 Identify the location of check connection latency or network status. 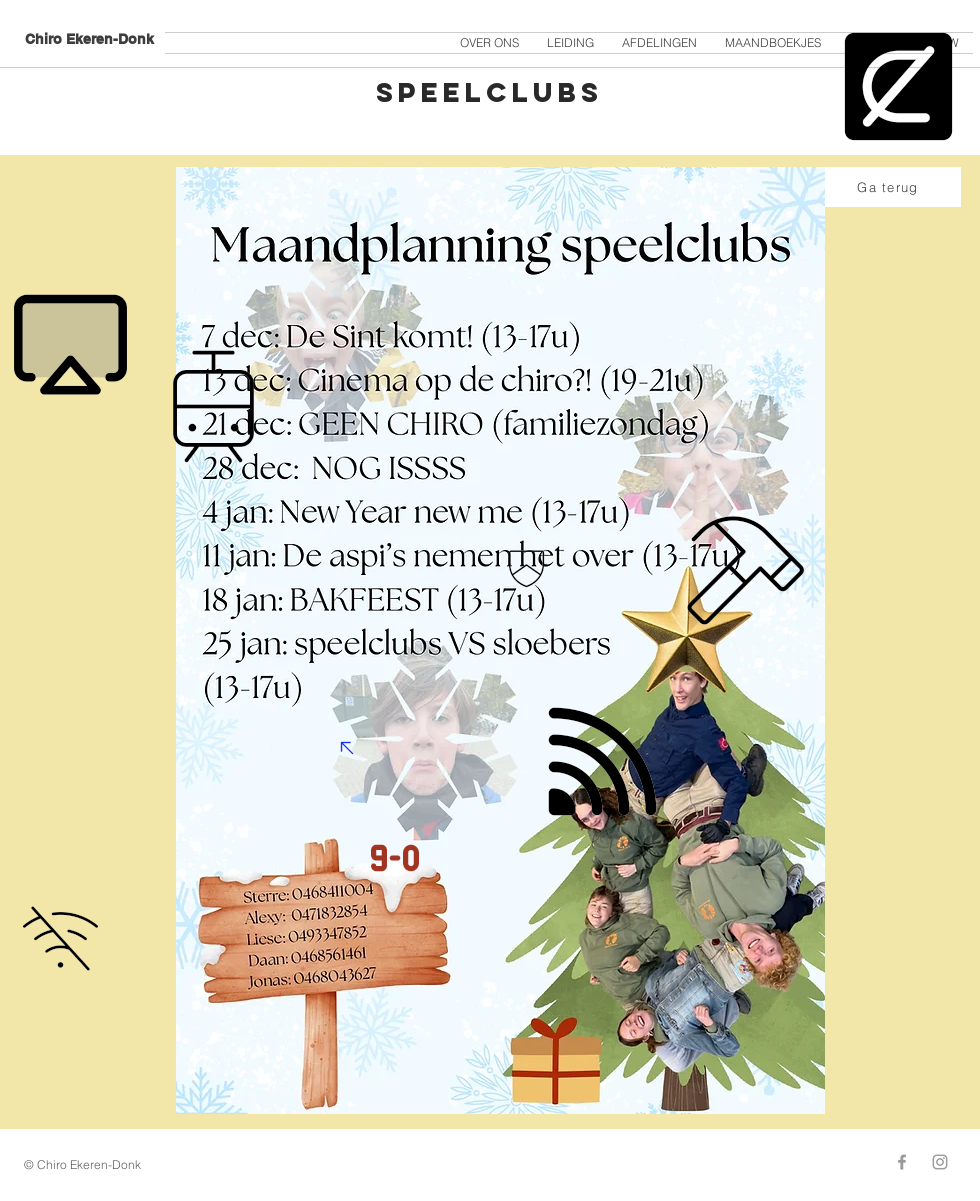
(602, 761).